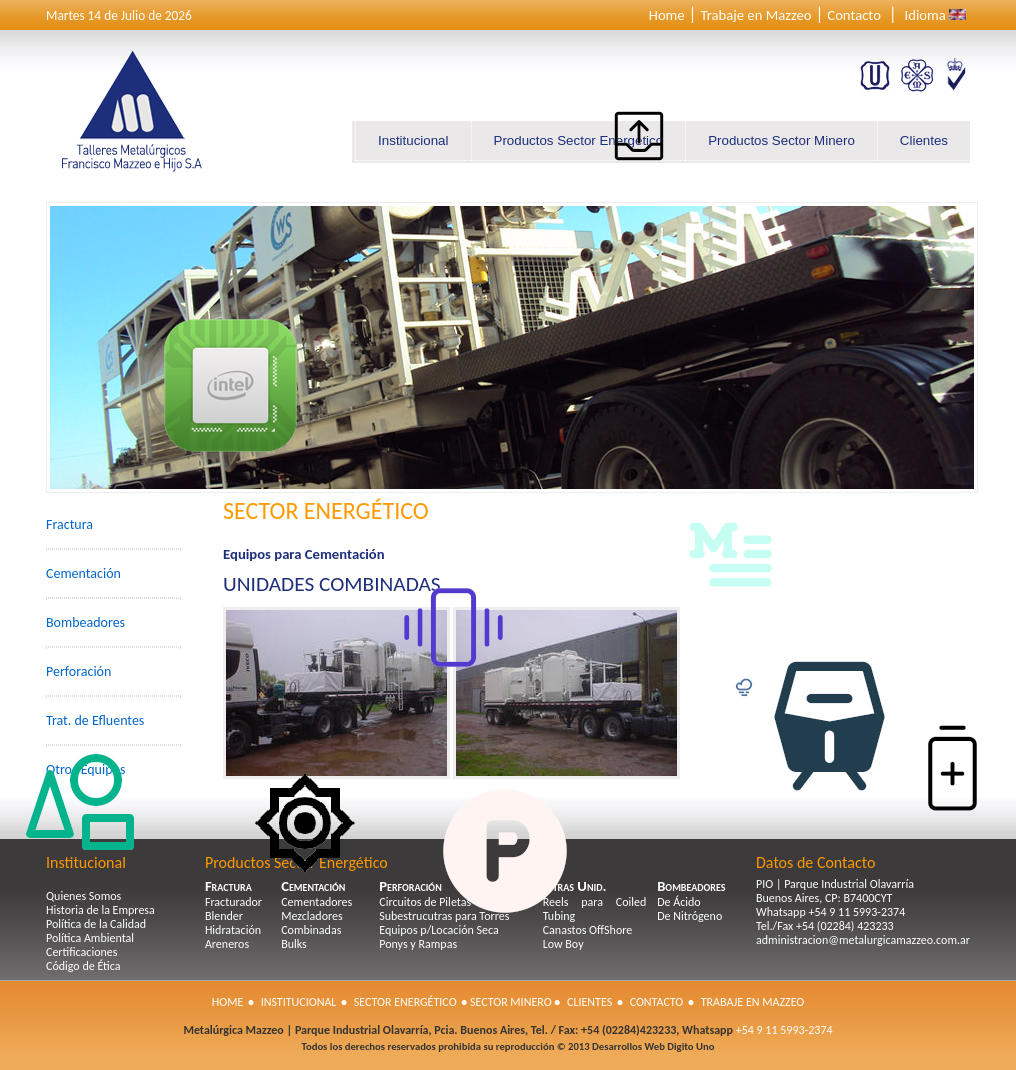 Image resolution: width=1016 pixels, height=1070 pixels. Describe the element at coordinates (230, 385) in the screenshot. I see `view CPU or processor information` at that location.